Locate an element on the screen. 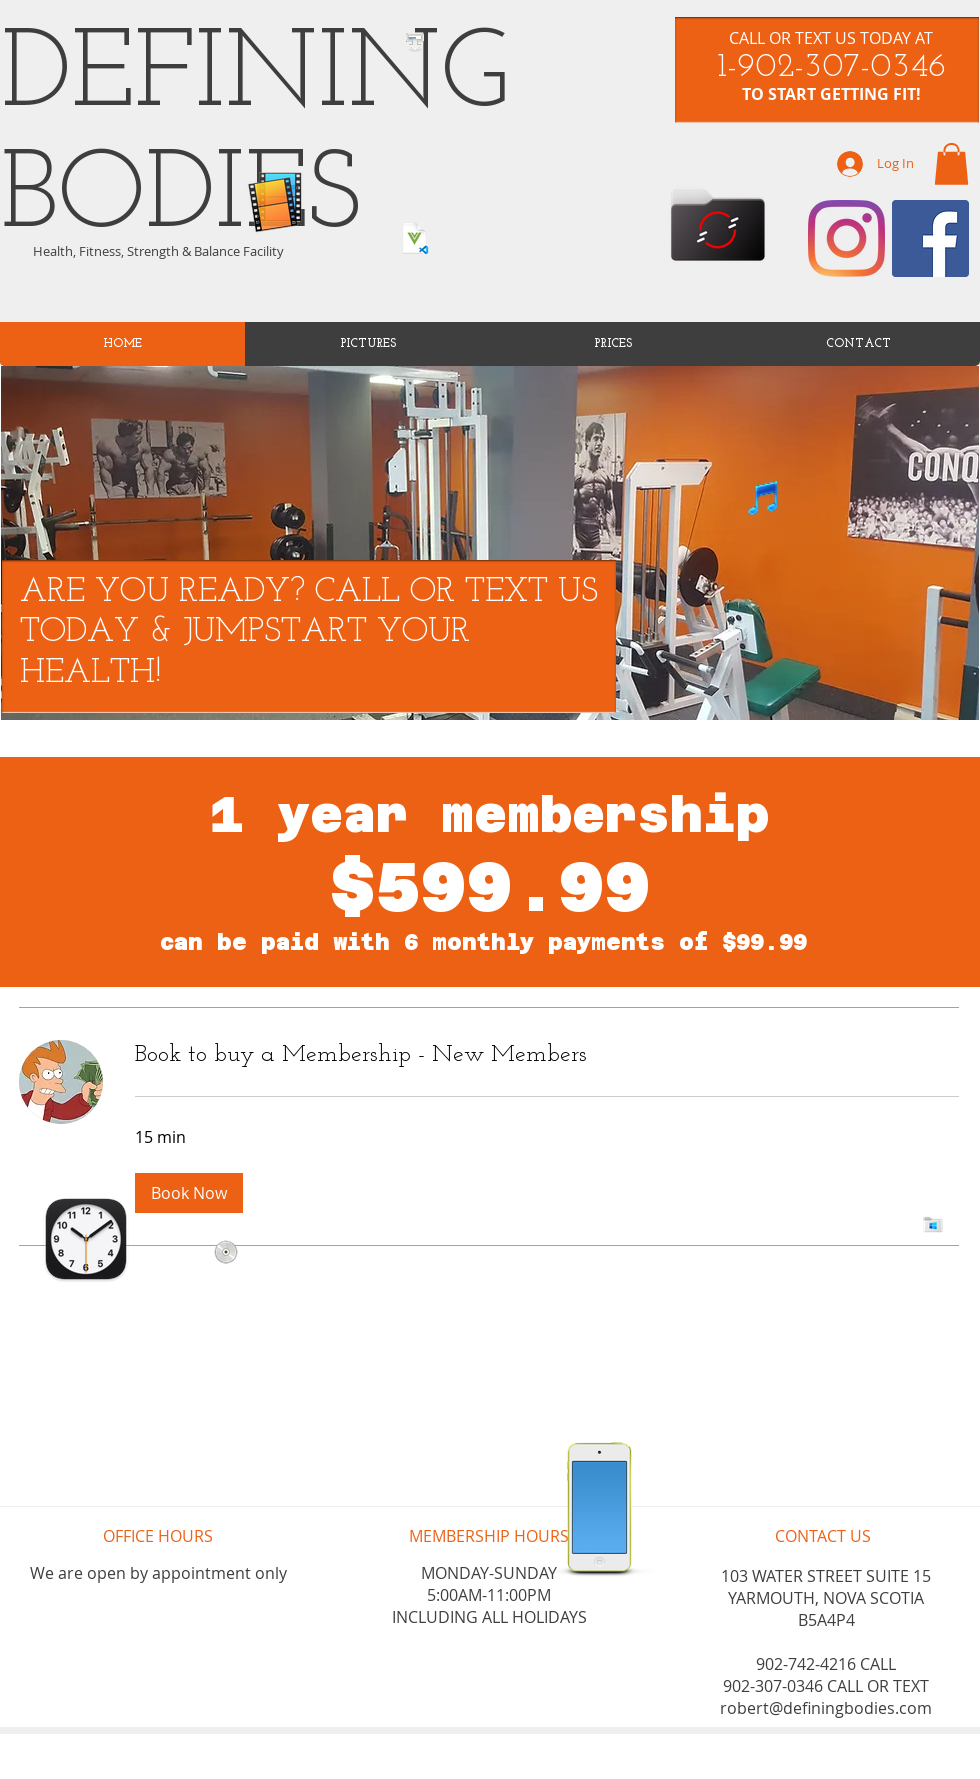 Image resolution: width=980 pixels, height=1779 pixels. open iMovie library is located at coordinates (275, 203).